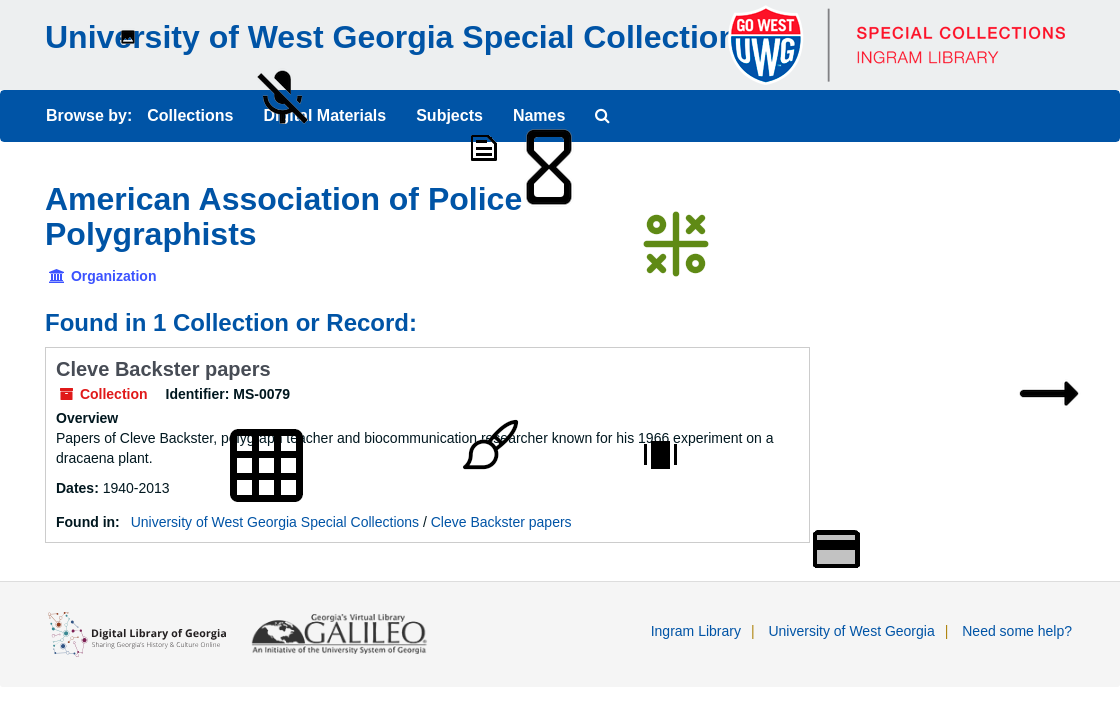  What do you see at coordinates (836, 549) in the screenshot?
I see `access payment methods` at bounding box center [836, 549].